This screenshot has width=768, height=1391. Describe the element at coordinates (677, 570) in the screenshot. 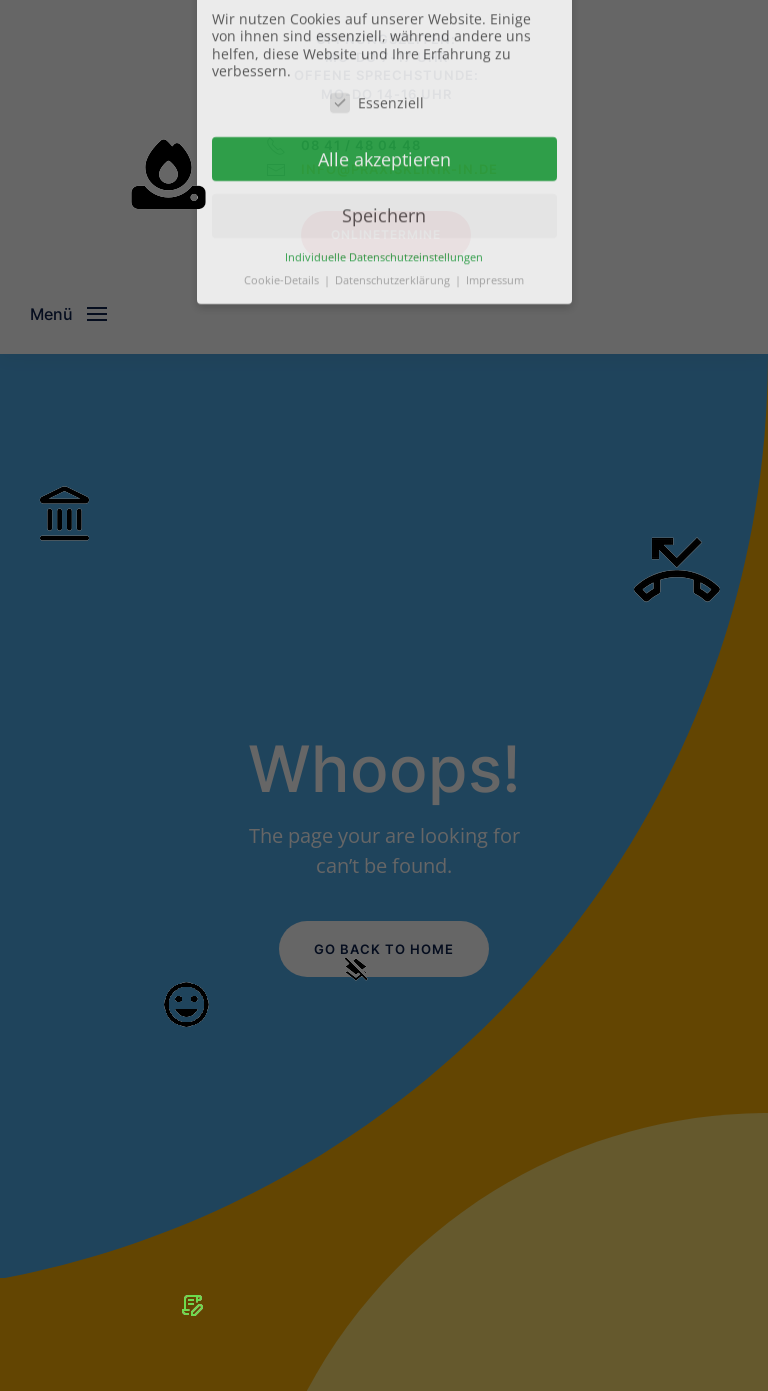

I see `indicates a missed phone call` at that location.